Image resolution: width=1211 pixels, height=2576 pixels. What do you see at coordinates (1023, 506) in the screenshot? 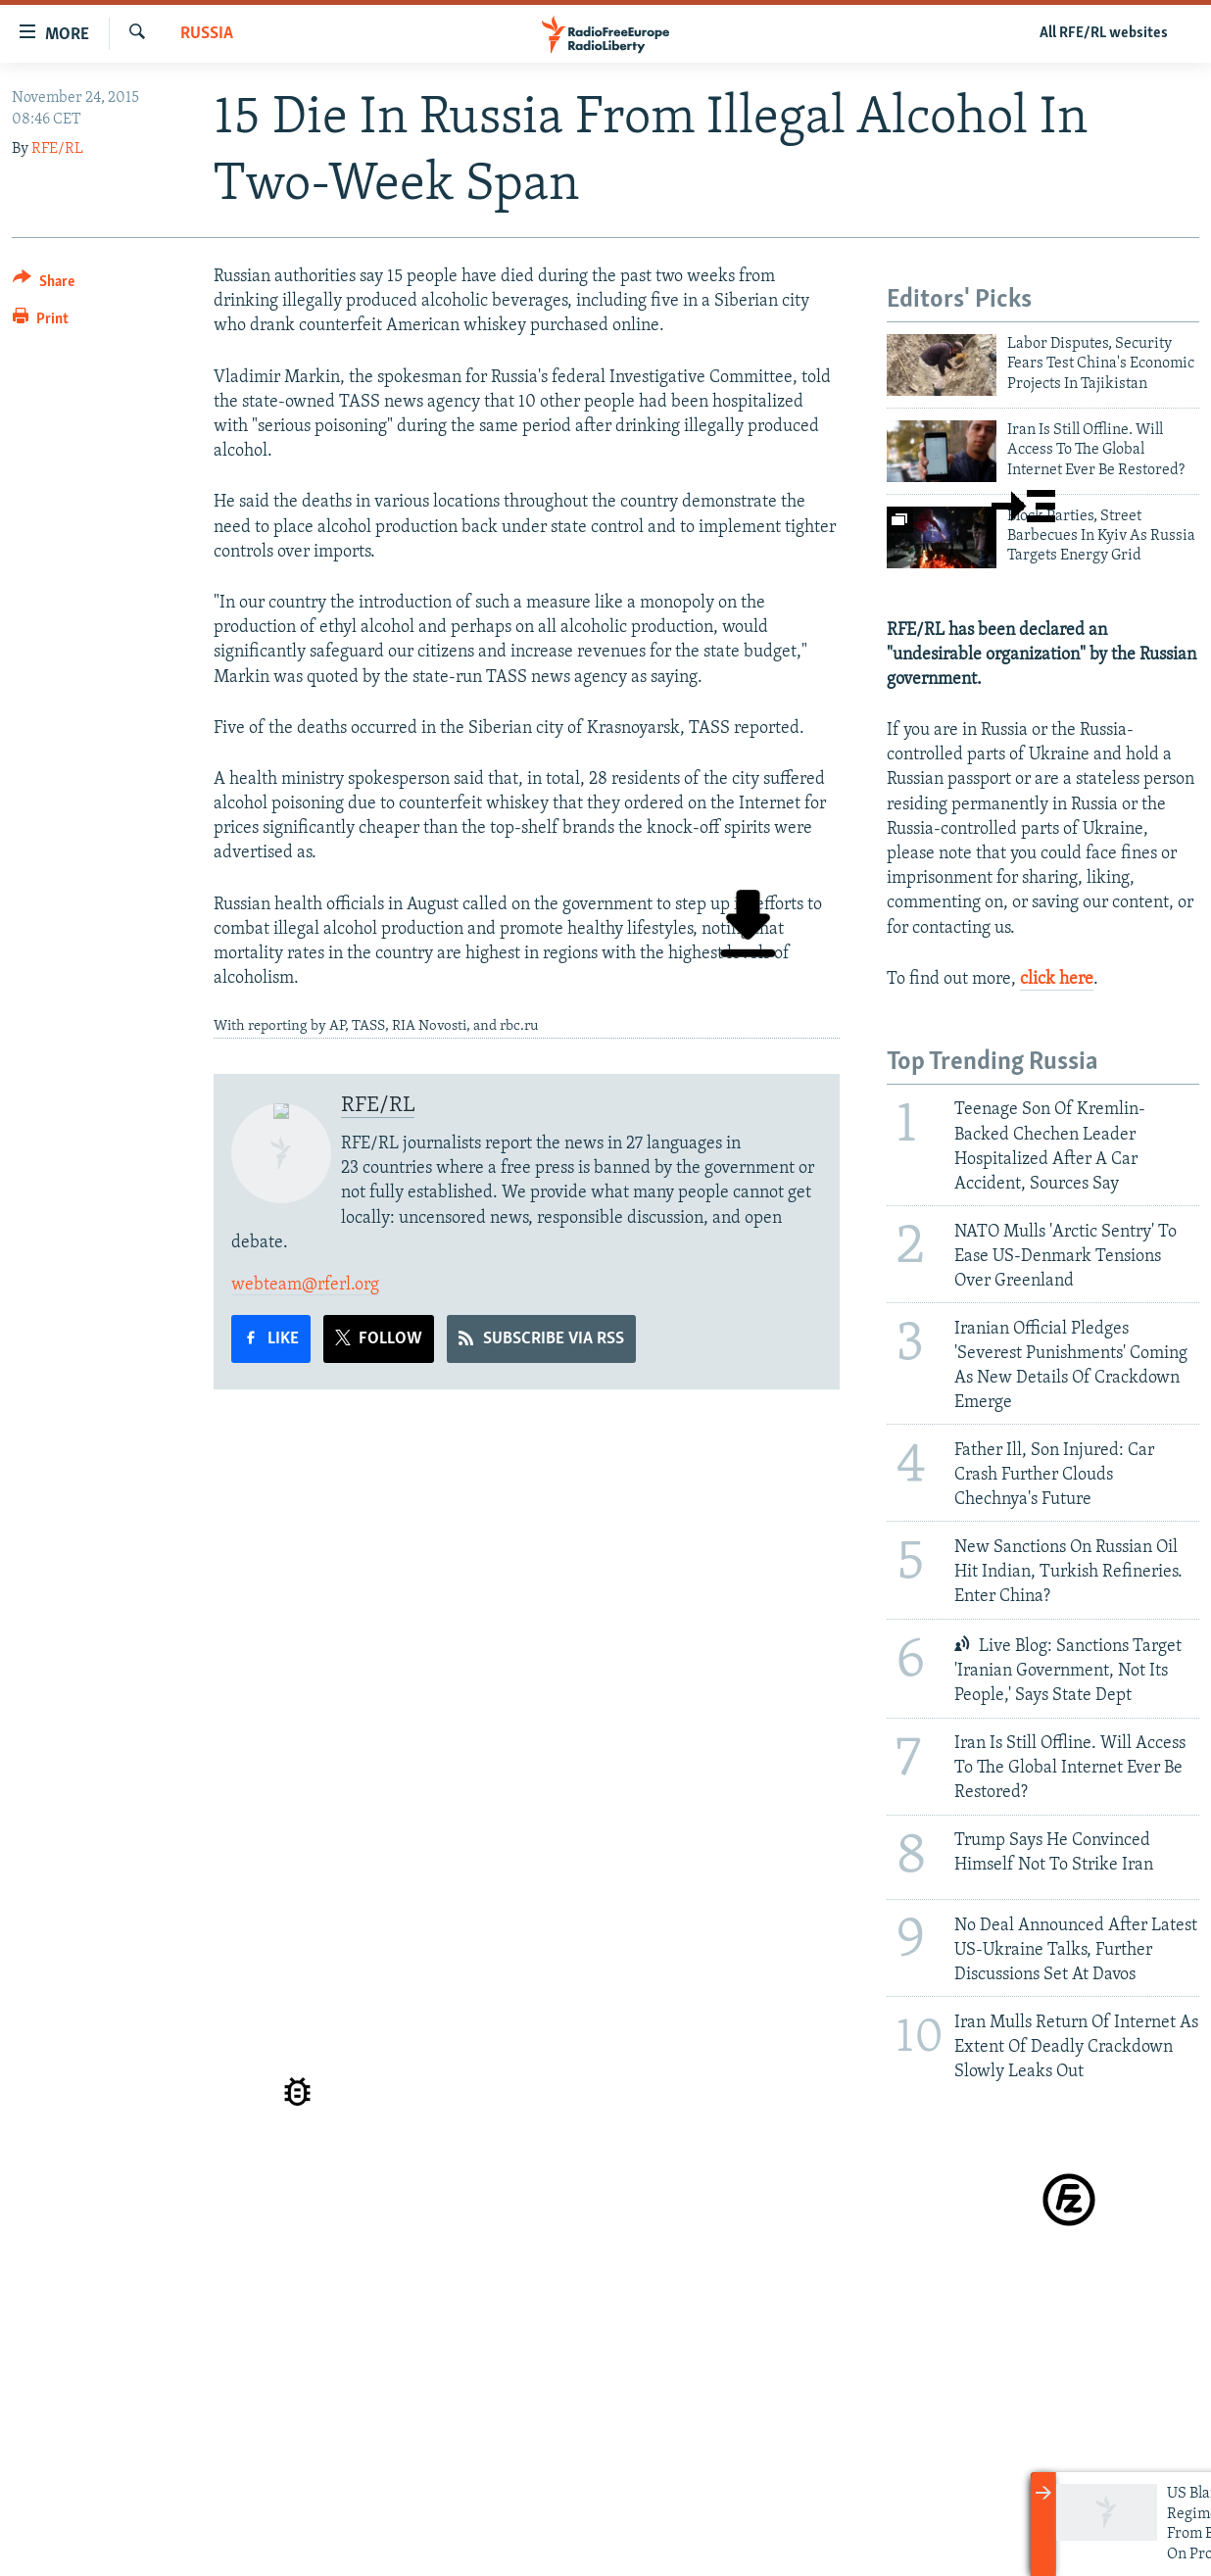
I see `expand to read more content` at bounding box center [1023, 506].